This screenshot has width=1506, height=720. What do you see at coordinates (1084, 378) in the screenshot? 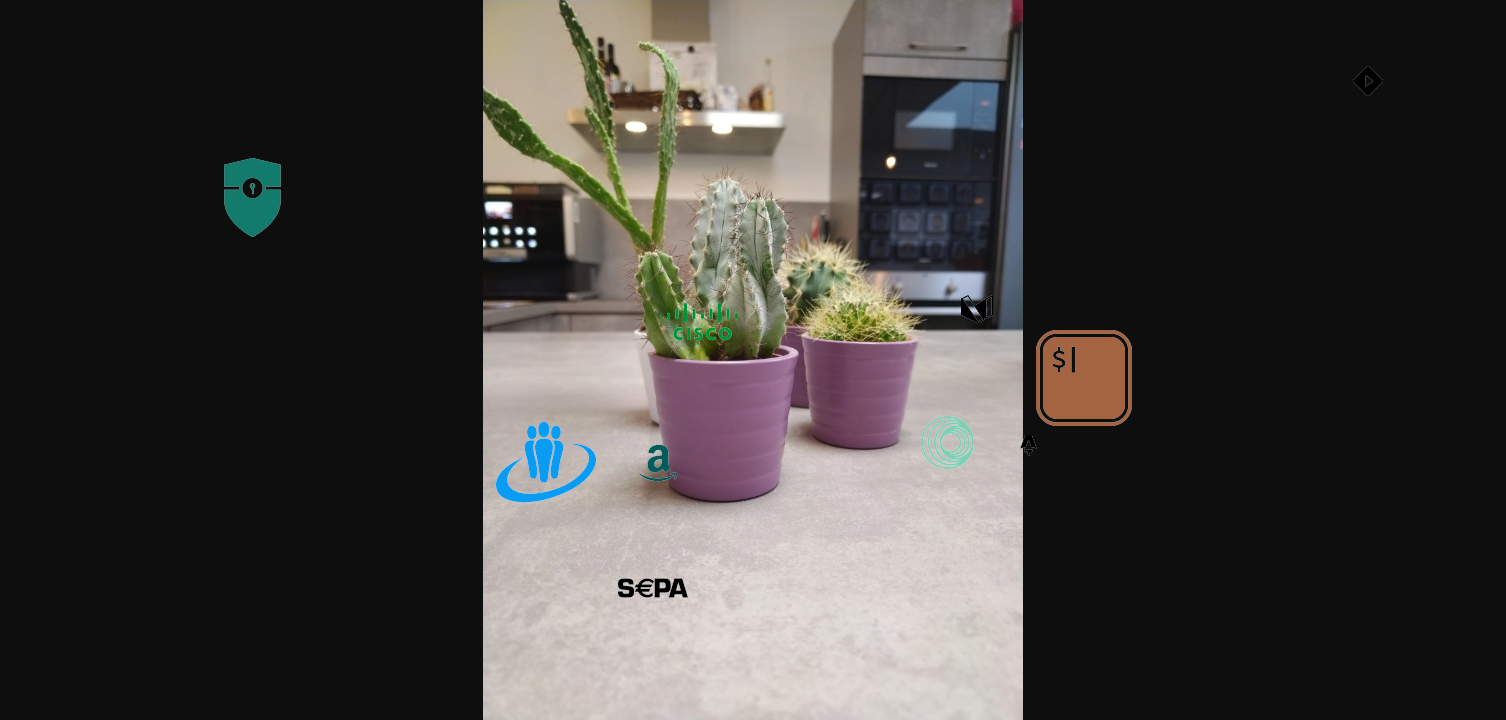
I see `open iTerm2 terminal application` at bounding box center [1084, 378].